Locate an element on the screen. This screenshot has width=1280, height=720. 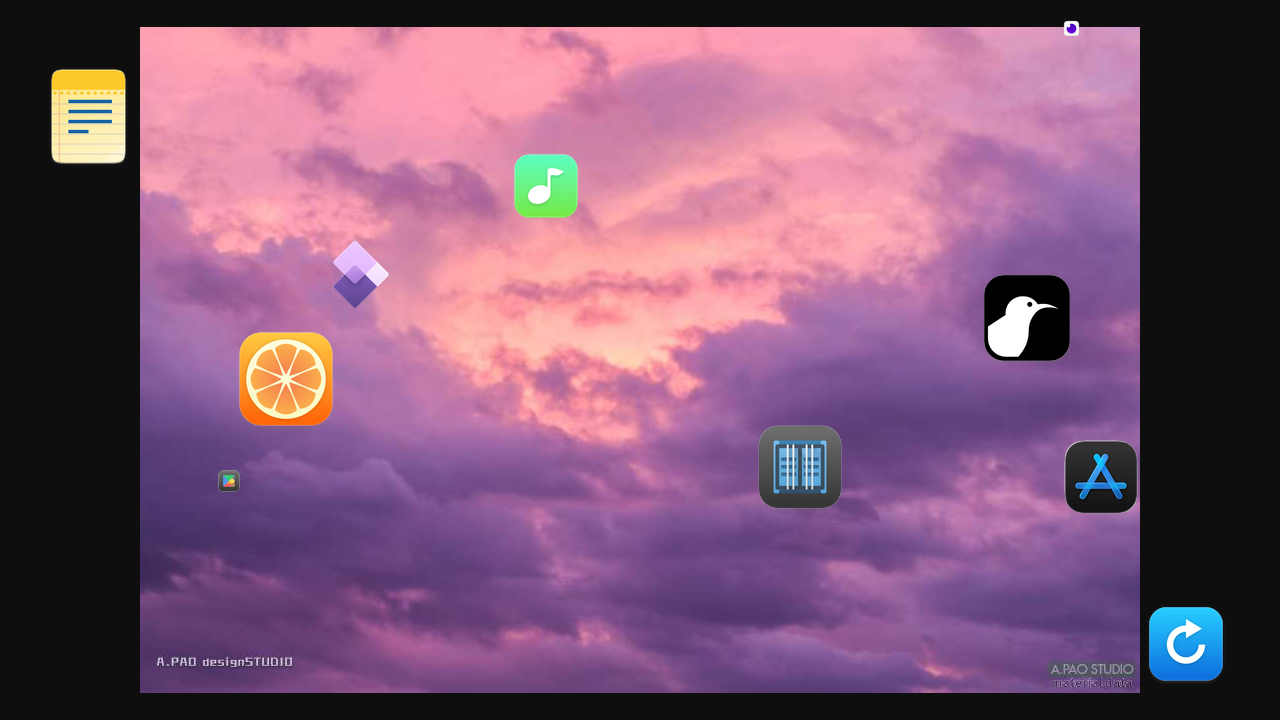
open clementine music player is located at coordinates (286, 379).